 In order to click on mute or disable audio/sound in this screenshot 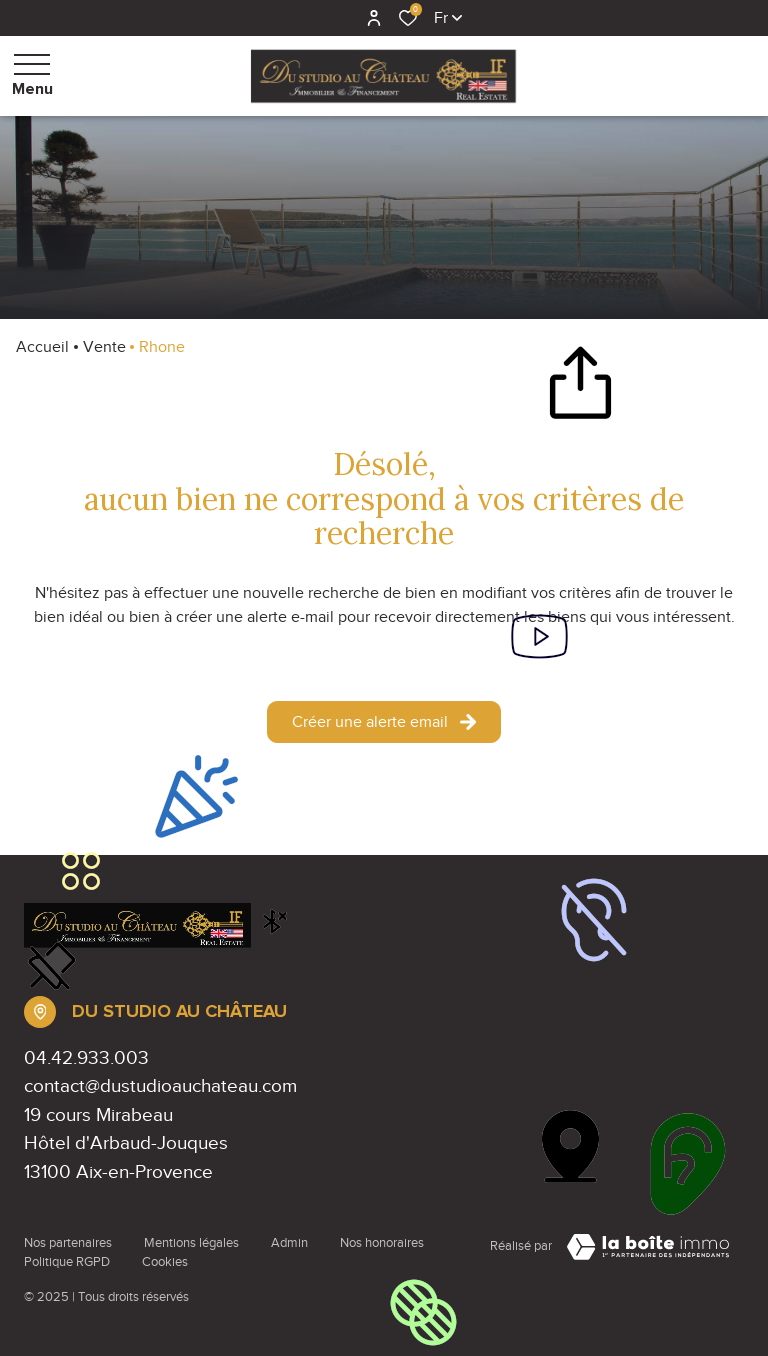, I will do `click(594, 920)`.